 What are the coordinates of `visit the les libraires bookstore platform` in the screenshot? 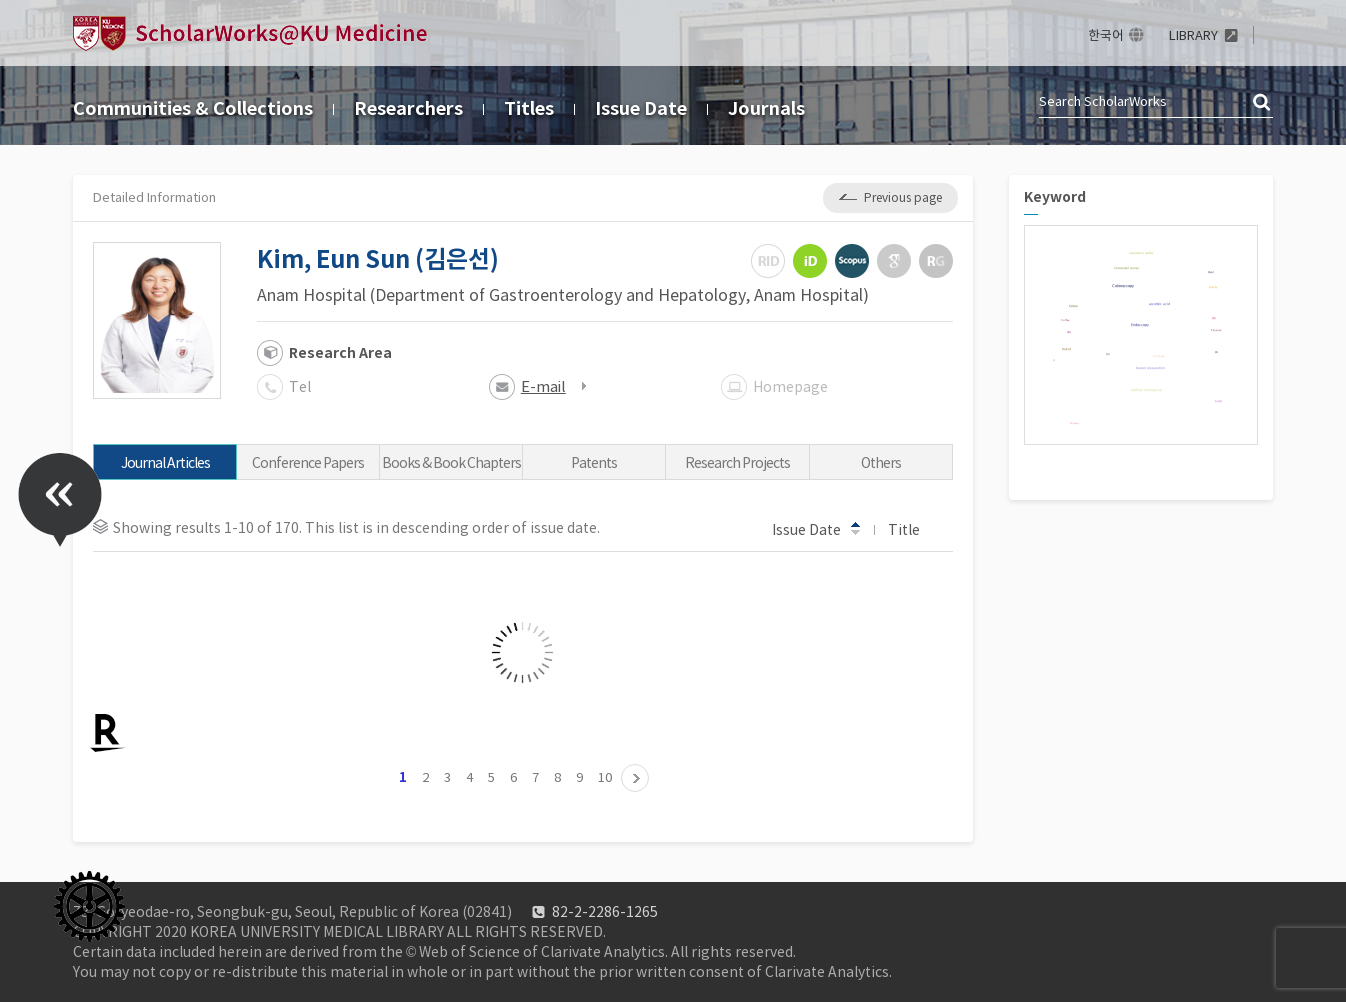 It's located at (60, 500).